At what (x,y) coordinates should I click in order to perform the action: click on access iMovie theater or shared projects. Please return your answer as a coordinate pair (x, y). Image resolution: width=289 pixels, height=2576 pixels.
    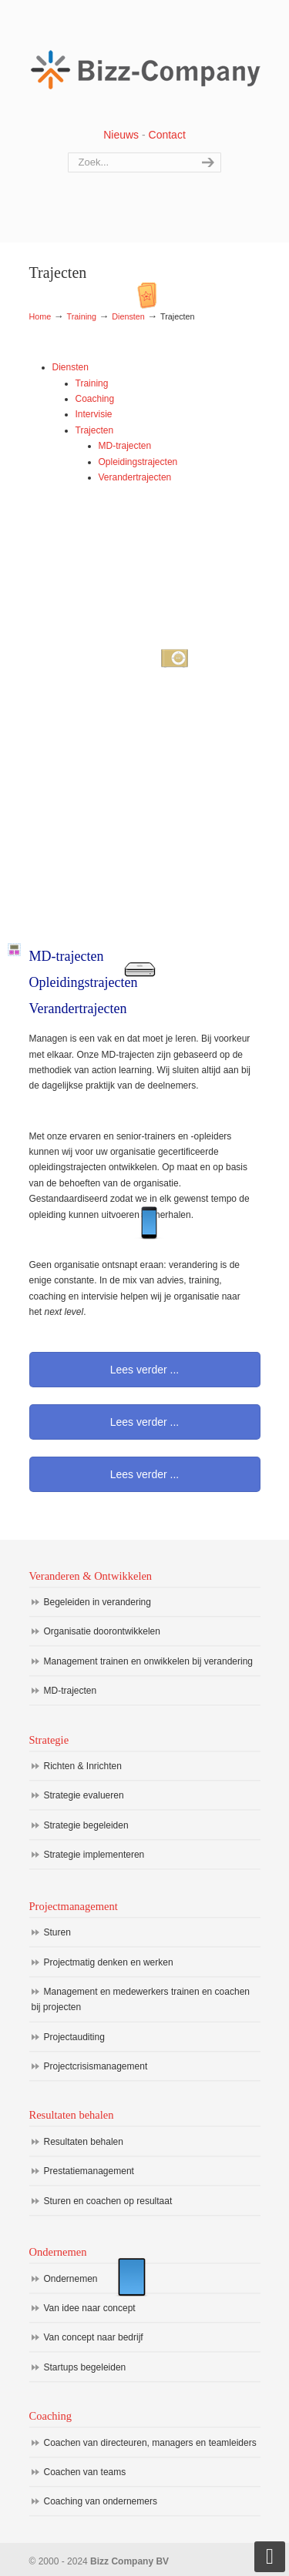
    Looking at the image, I should click on (148, 296).